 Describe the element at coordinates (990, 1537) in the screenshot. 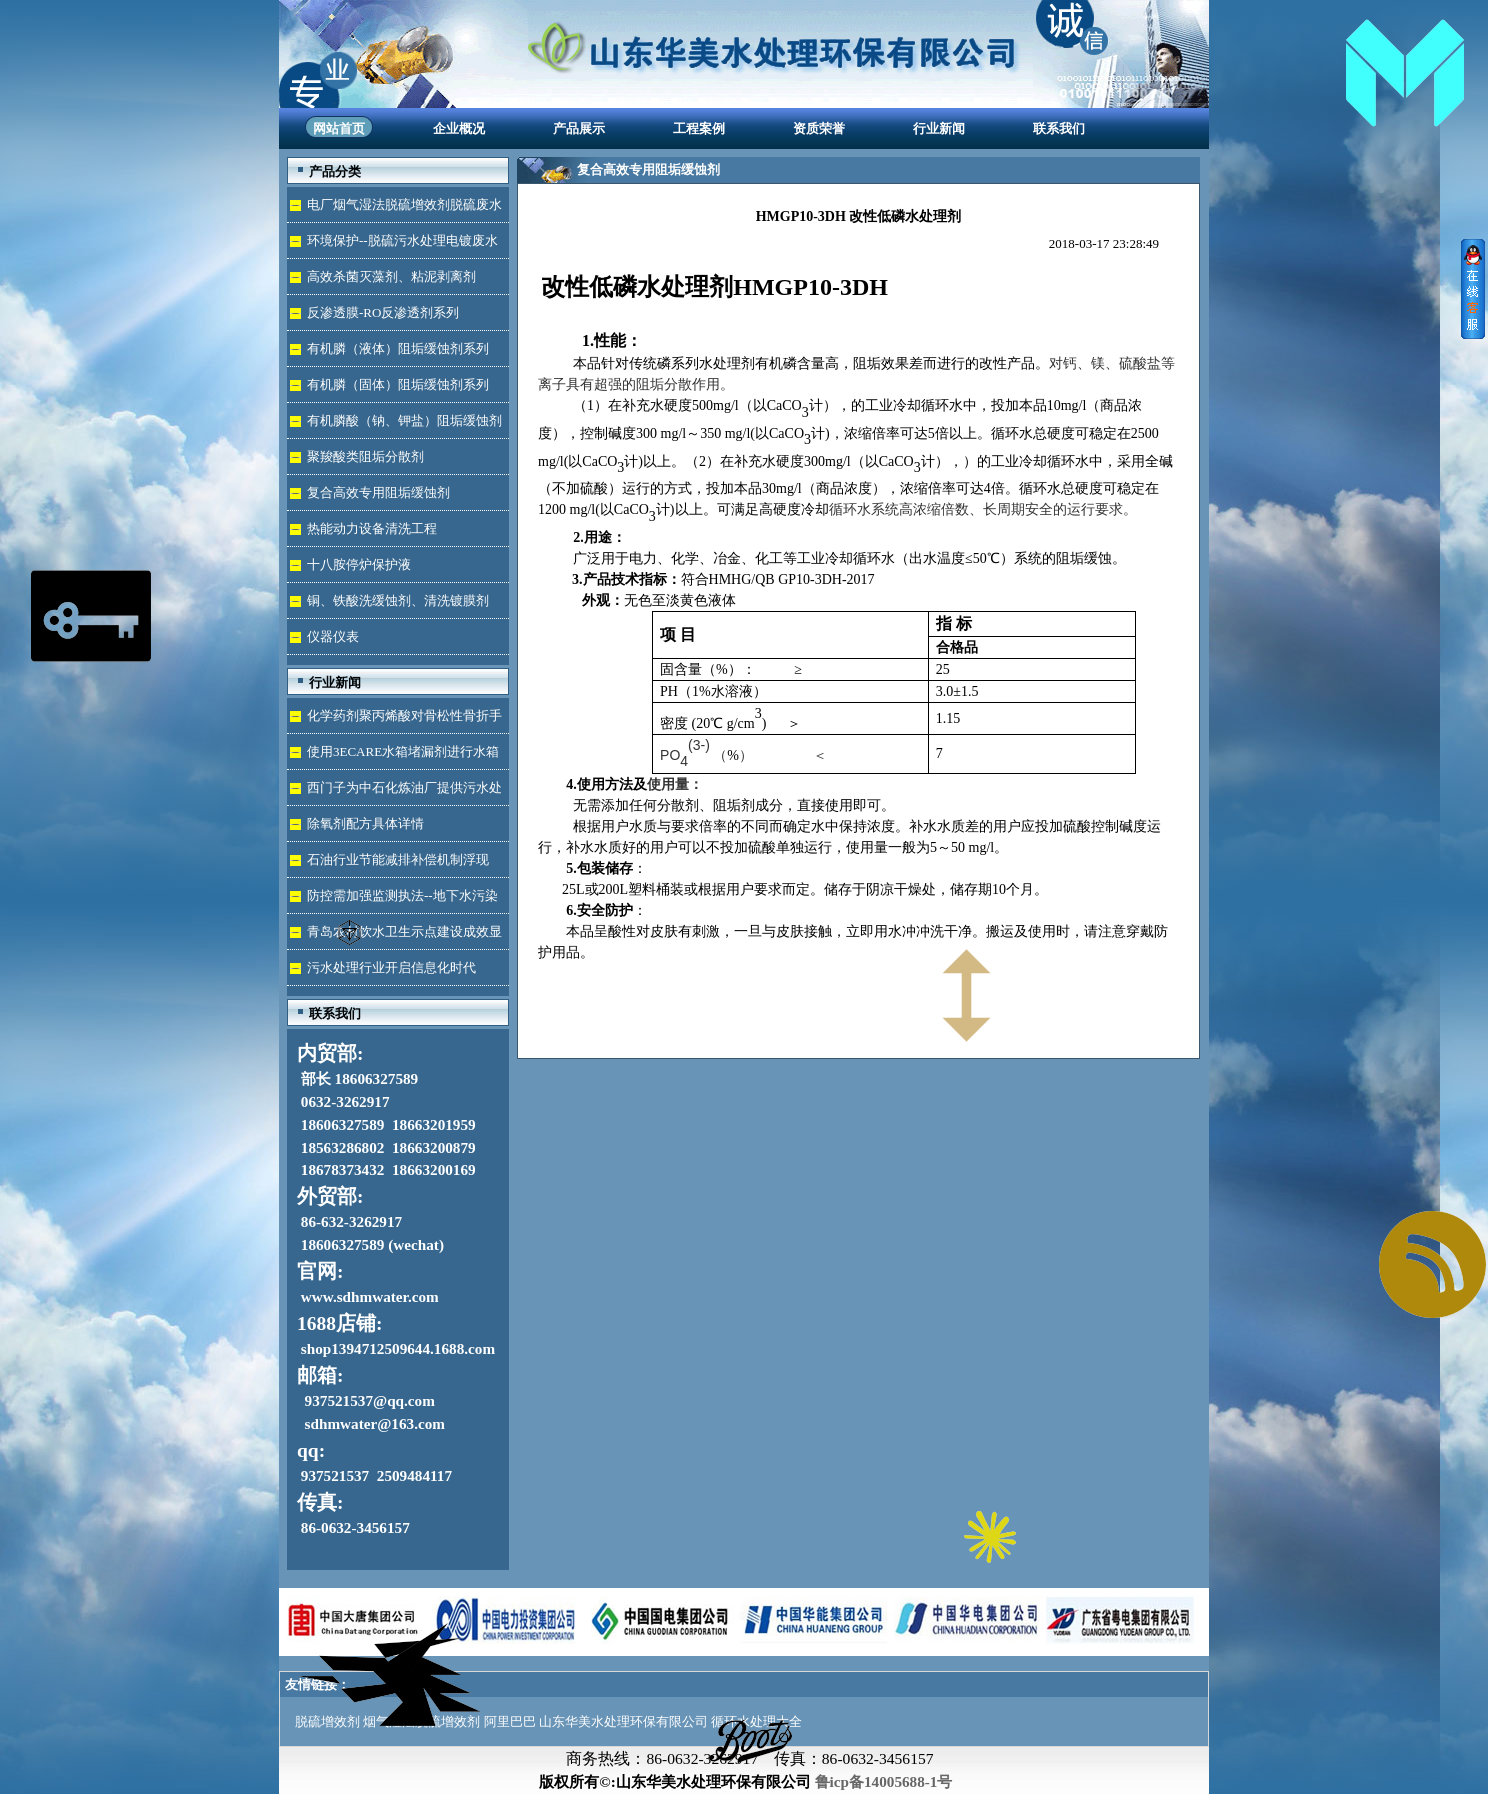

I see `open the Claude AI assistant app` at that location.